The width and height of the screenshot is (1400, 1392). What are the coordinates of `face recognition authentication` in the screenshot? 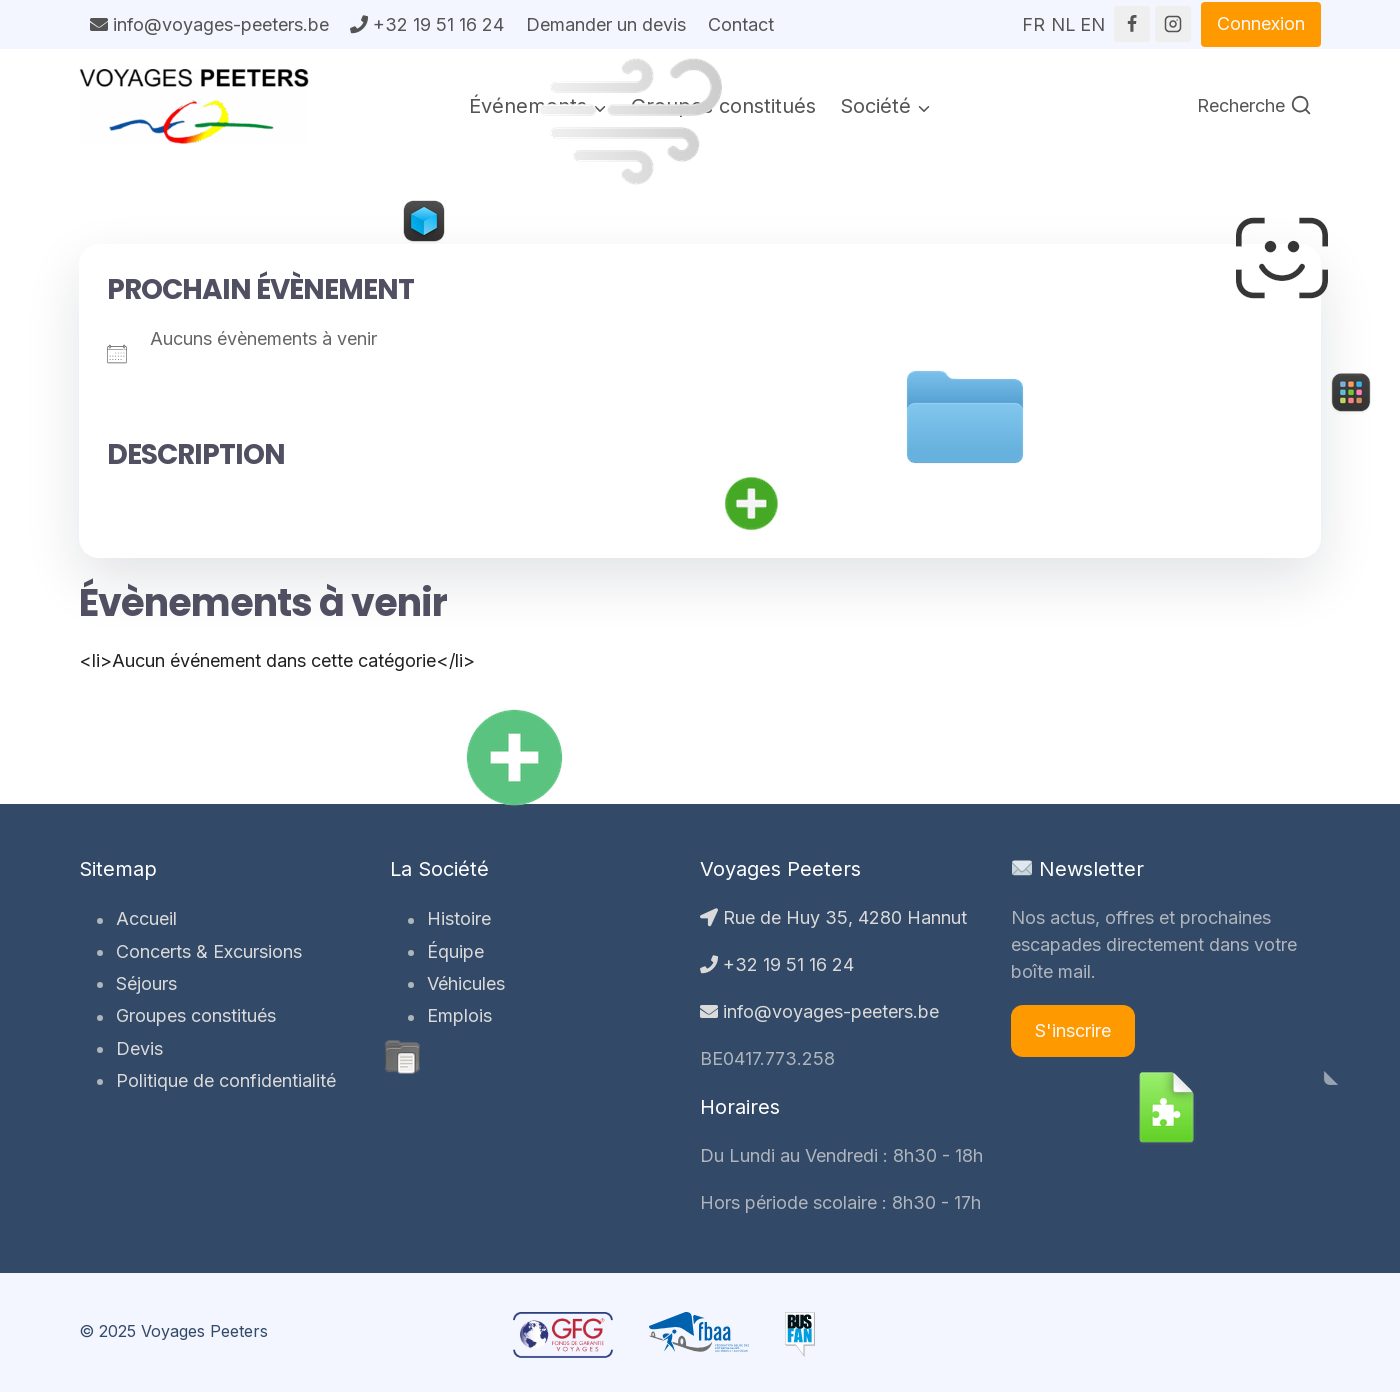 It's located at (1282, 258).